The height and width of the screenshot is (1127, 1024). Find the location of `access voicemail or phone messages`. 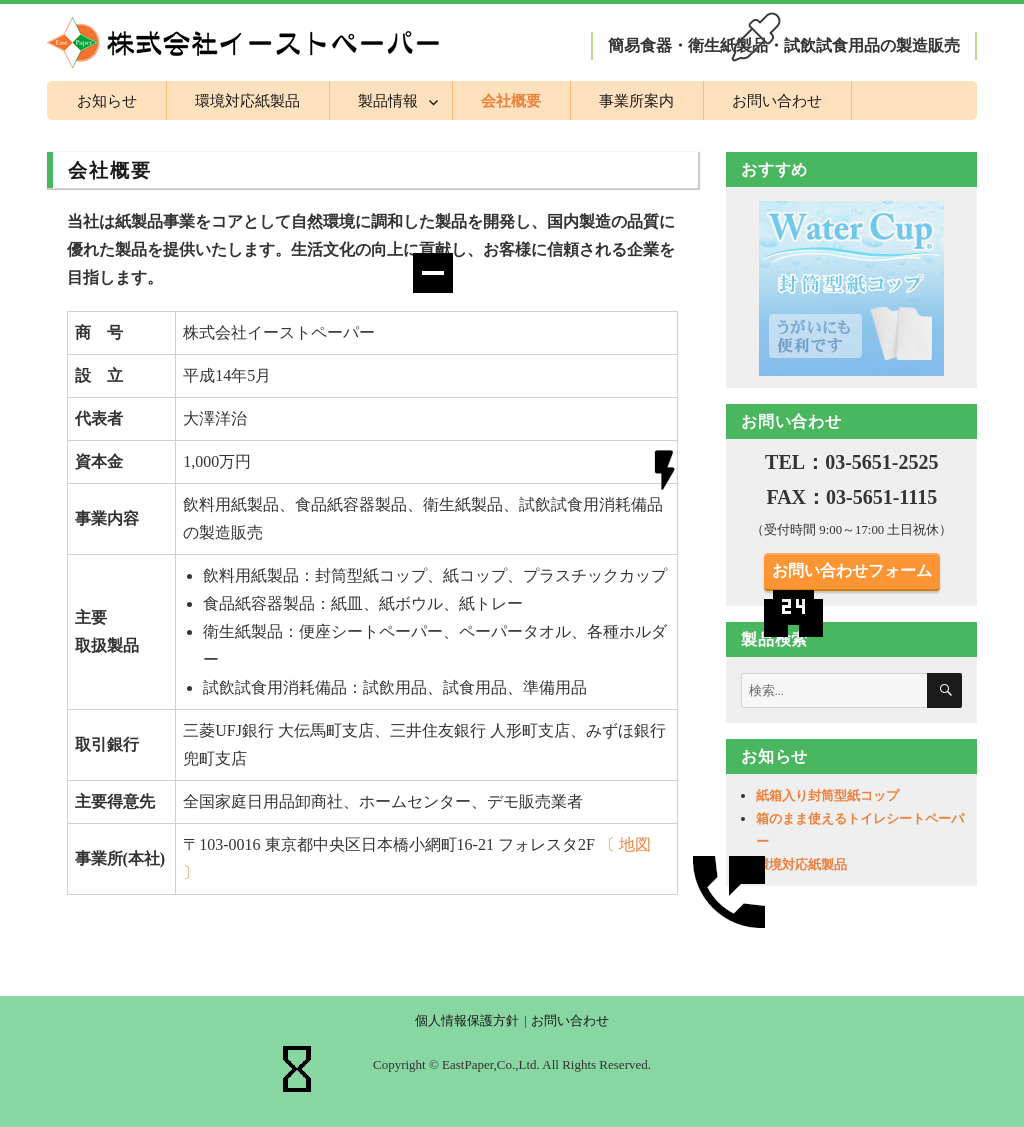

access voicemail or phone messages is located at coordinates (729, 892).